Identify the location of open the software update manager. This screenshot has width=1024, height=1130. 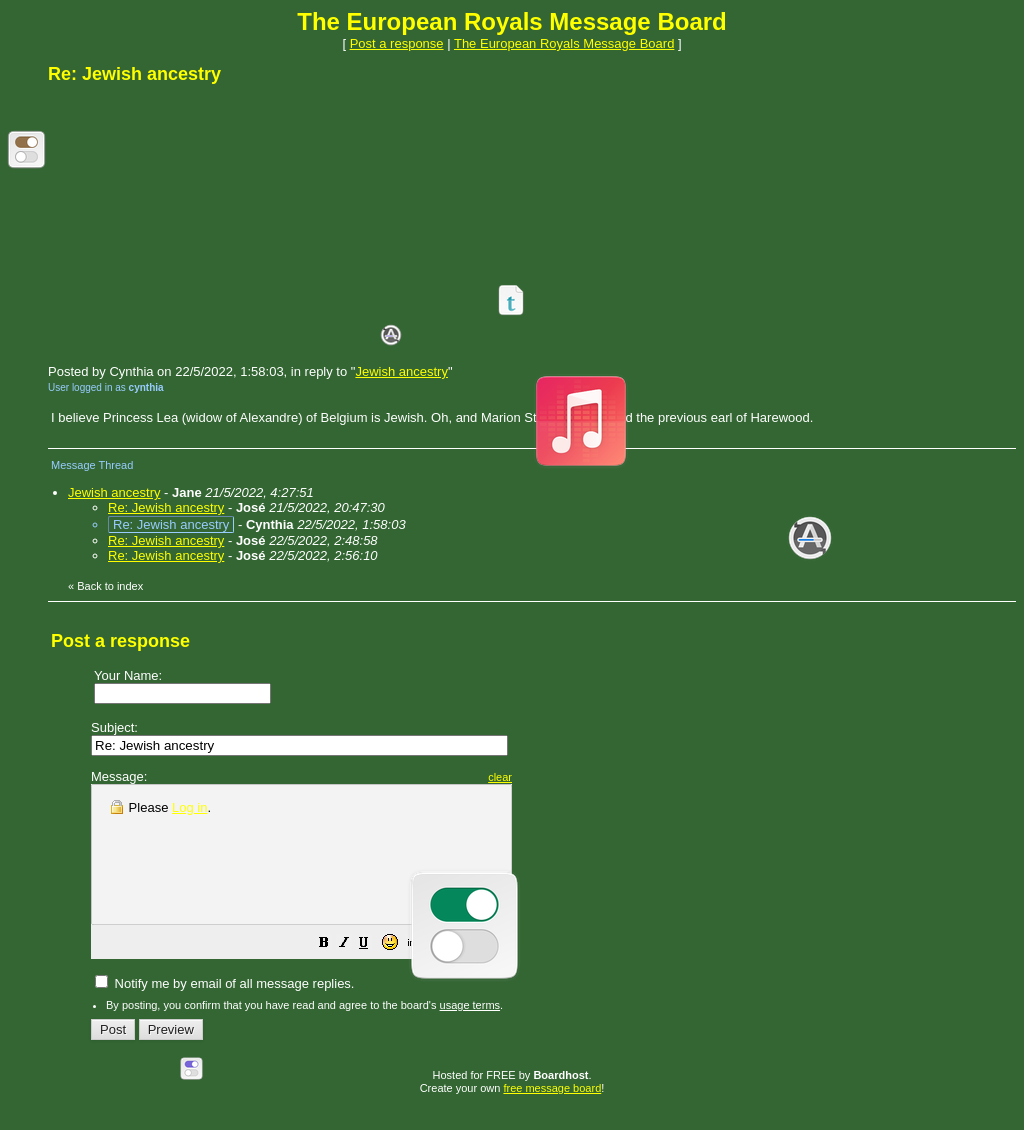
(810, 538).